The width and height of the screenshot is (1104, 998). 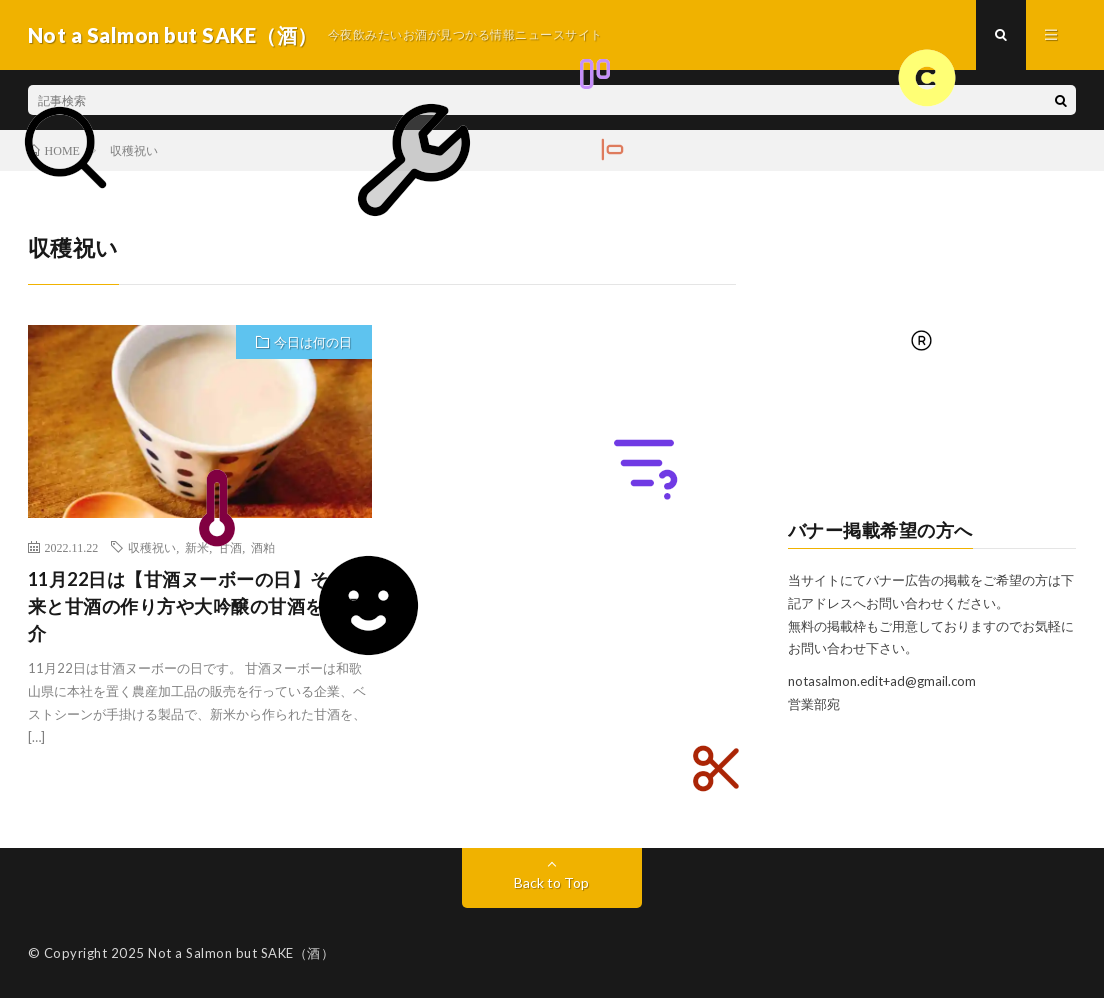 I want to click on switch to card view layout, so click(x=595, y=74).